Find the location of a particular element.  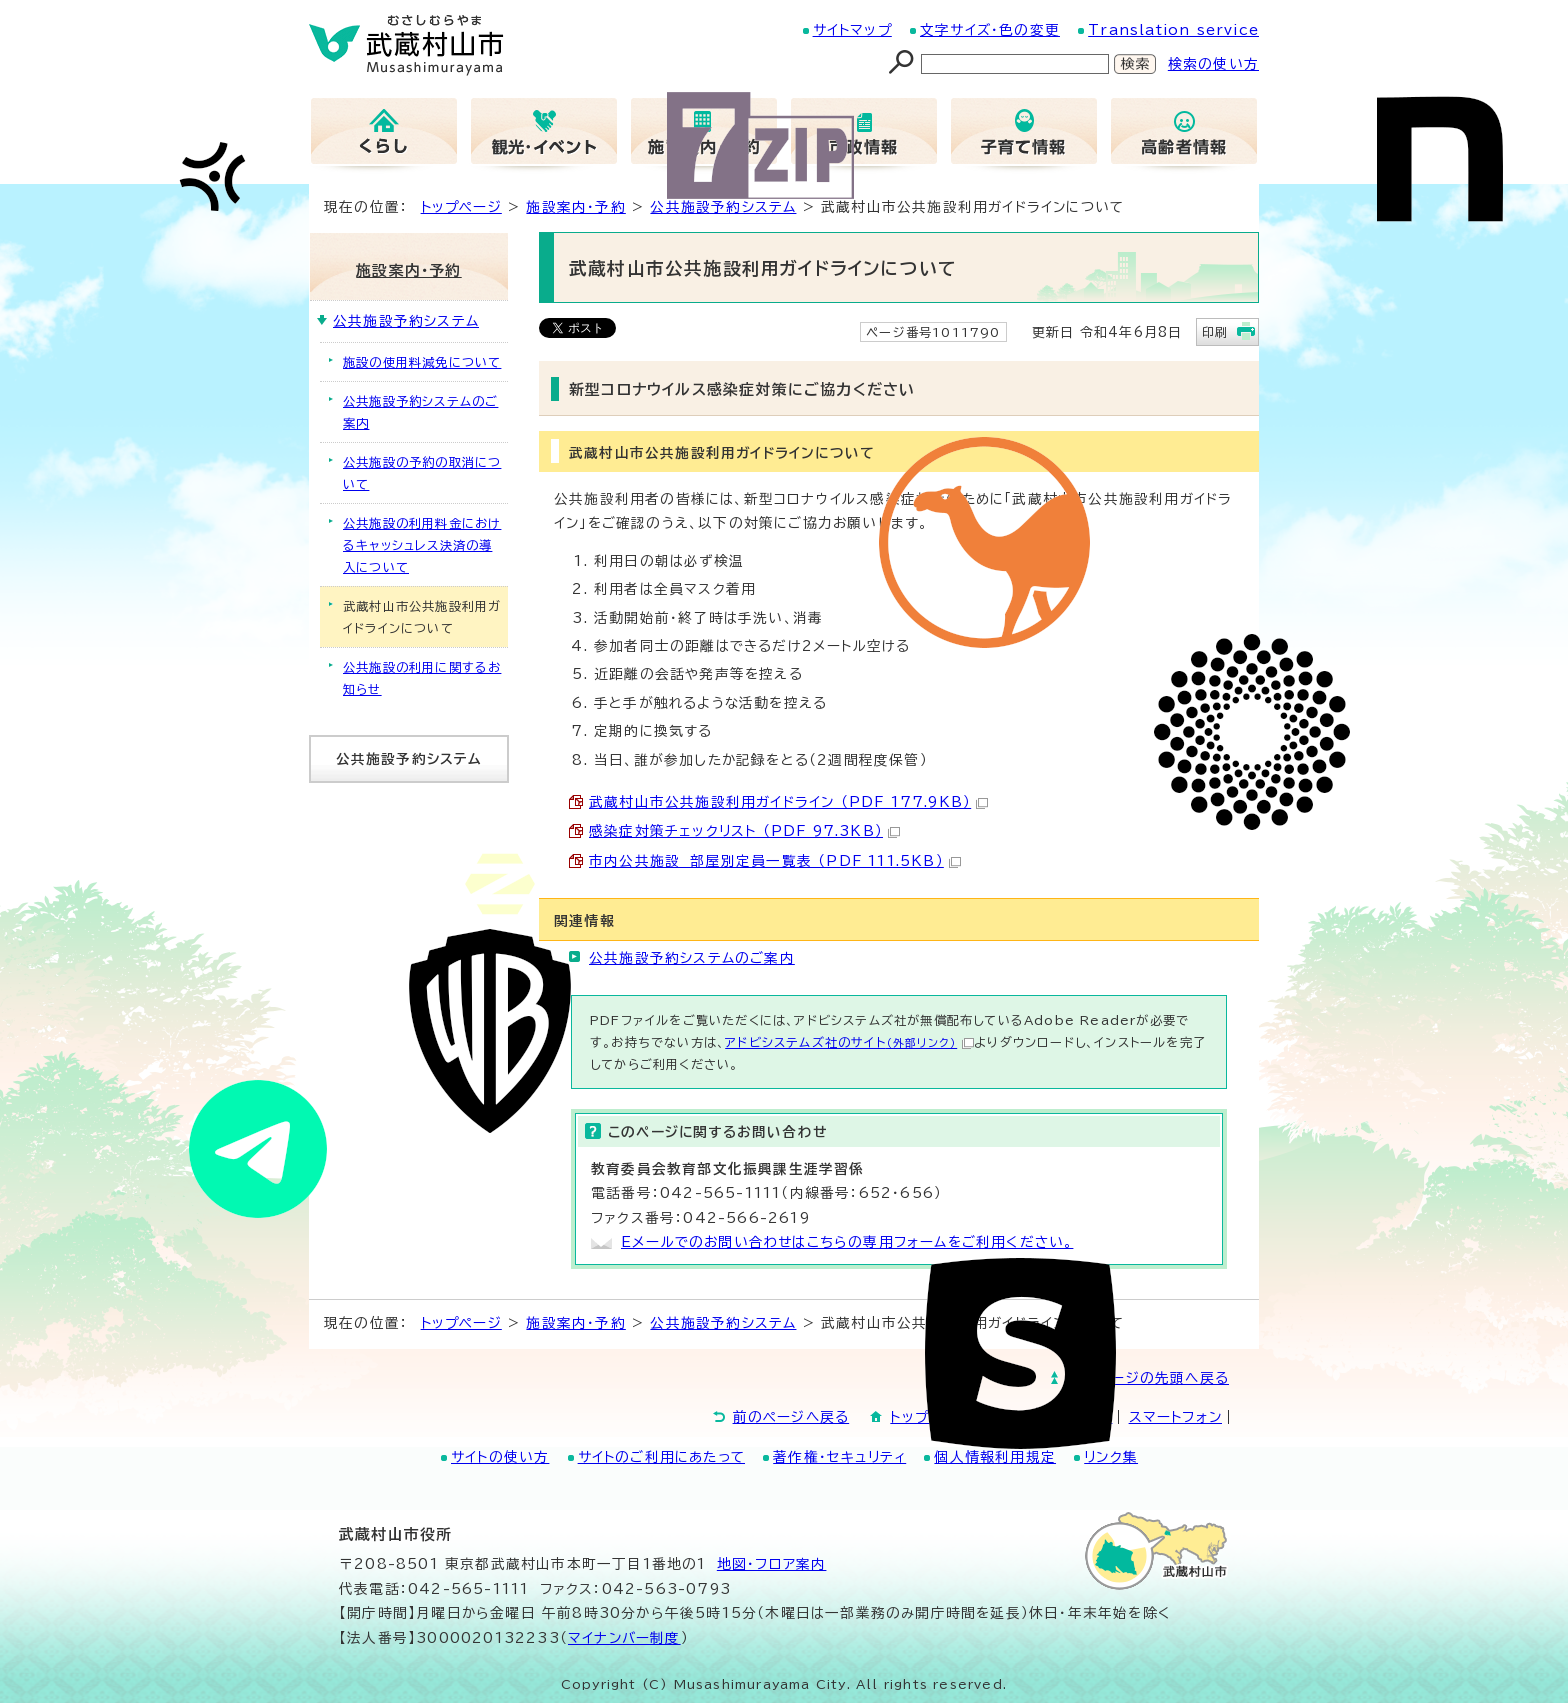

link to figshare research repository is located at coordinates (1252, 732).